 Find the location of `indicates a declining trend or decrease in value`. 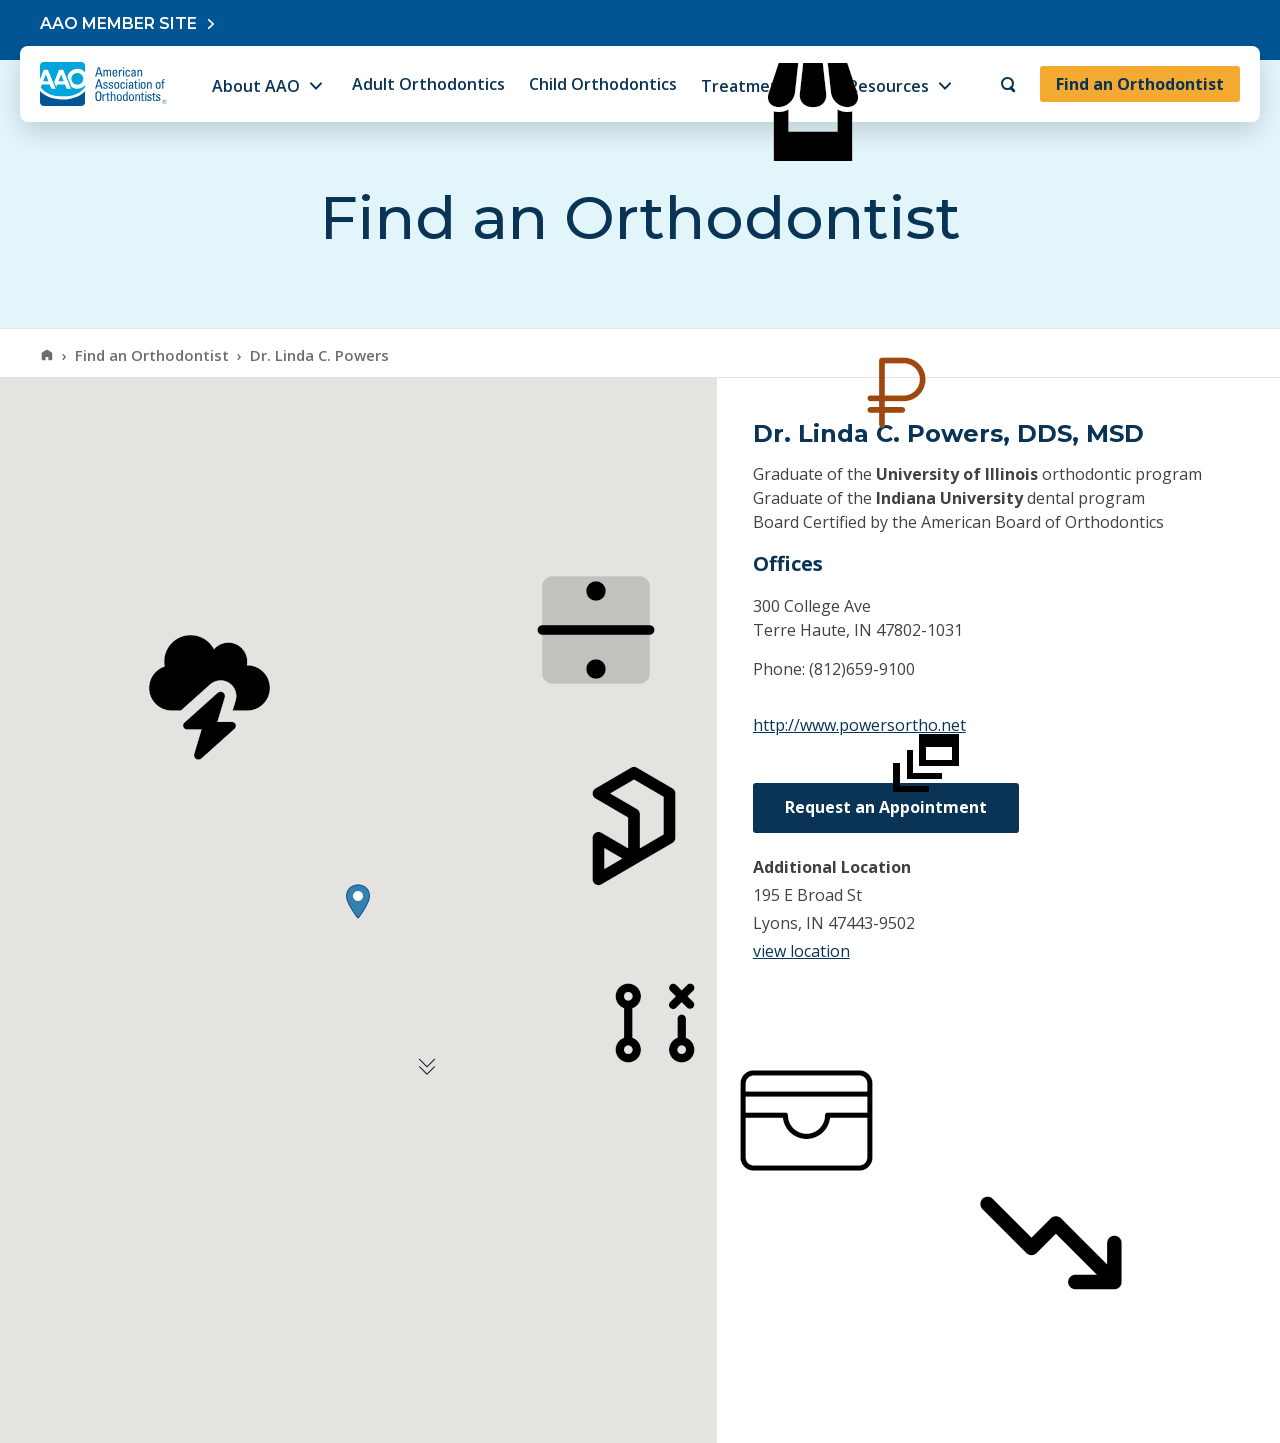

indicates a declining trend or decrease in value is located at coordinates (1051, 1243).